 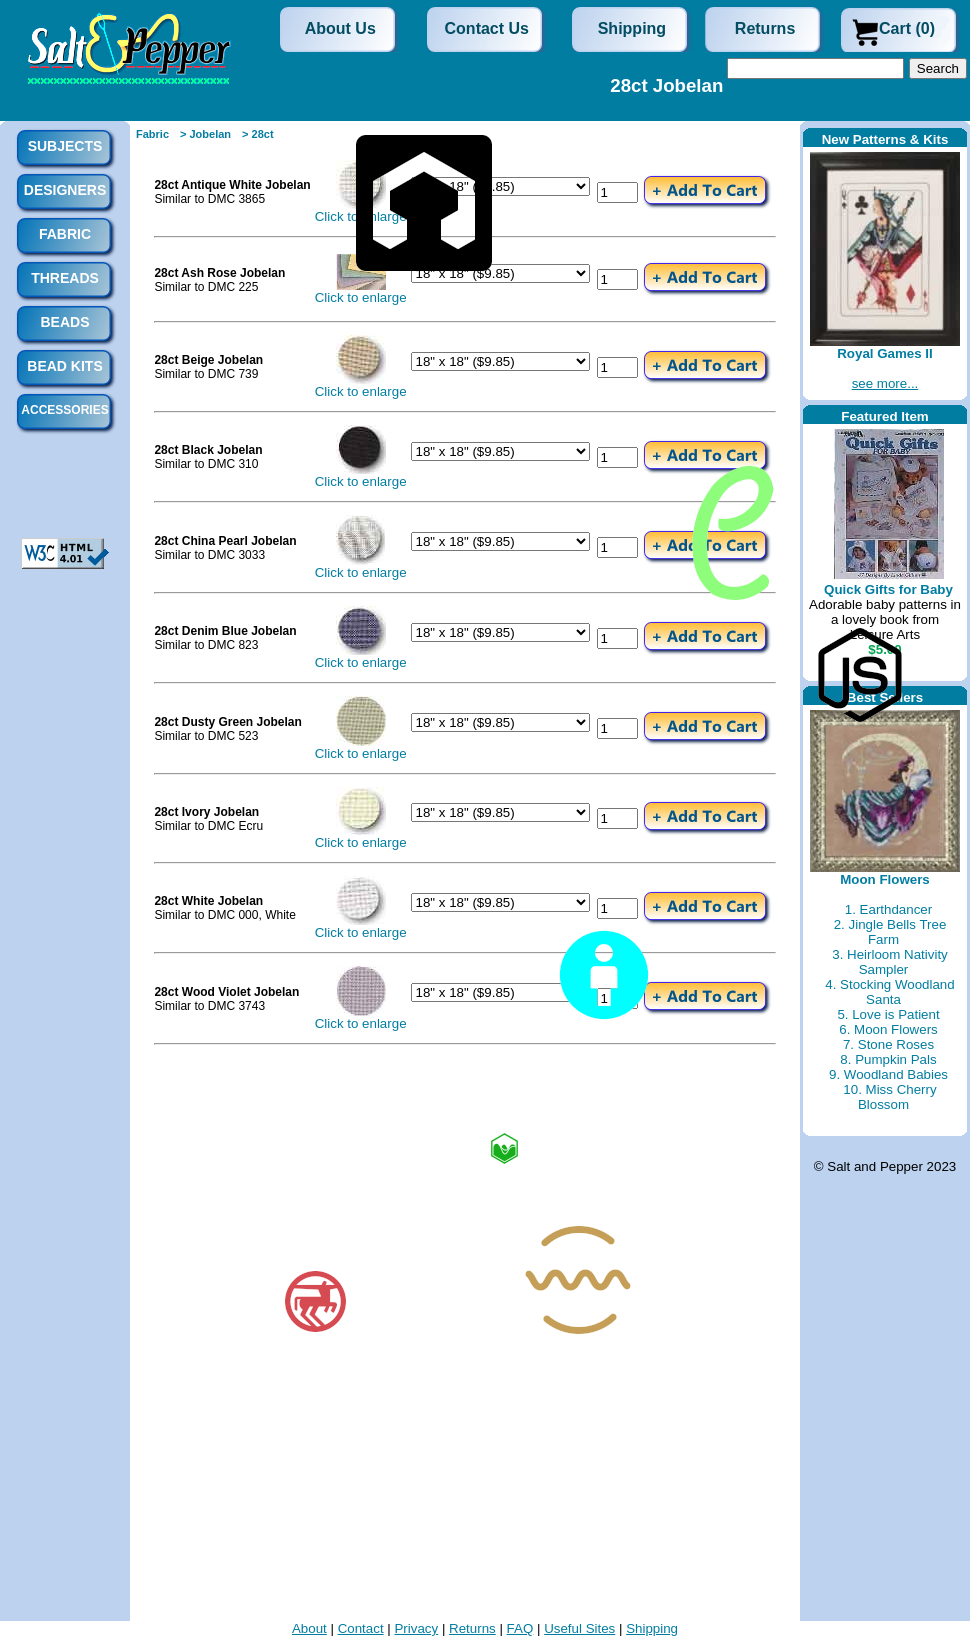 I want to click on chart.js library logo, so click(x=504, y=1148).